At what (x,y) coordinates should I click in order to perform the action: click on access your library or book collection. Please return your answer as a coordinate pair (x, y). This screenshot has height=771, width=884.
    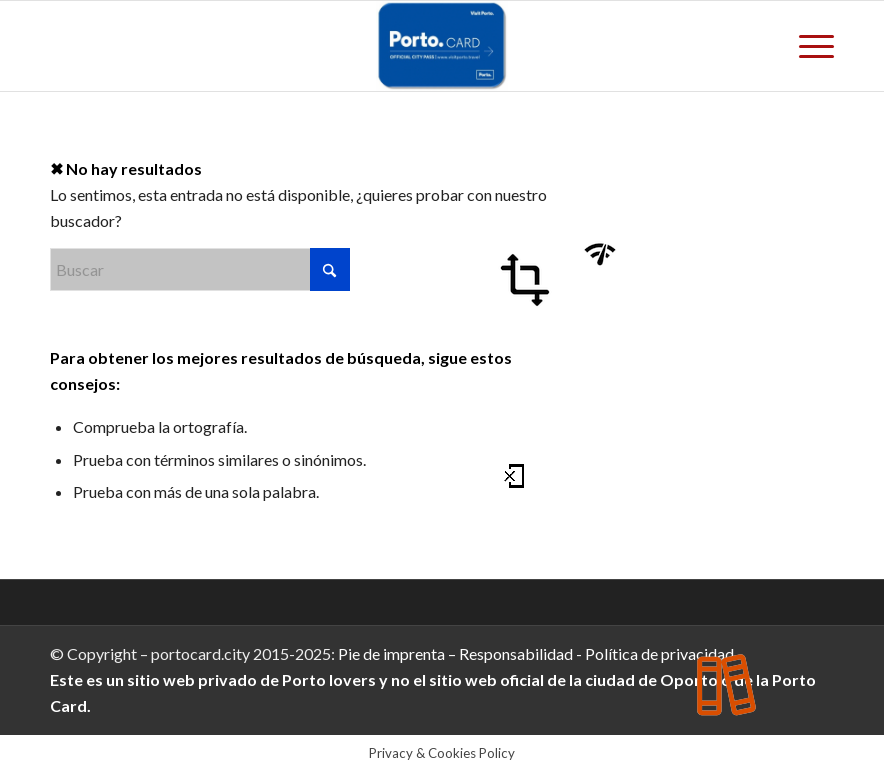
    Looking at the image, I should click on (724, 686).